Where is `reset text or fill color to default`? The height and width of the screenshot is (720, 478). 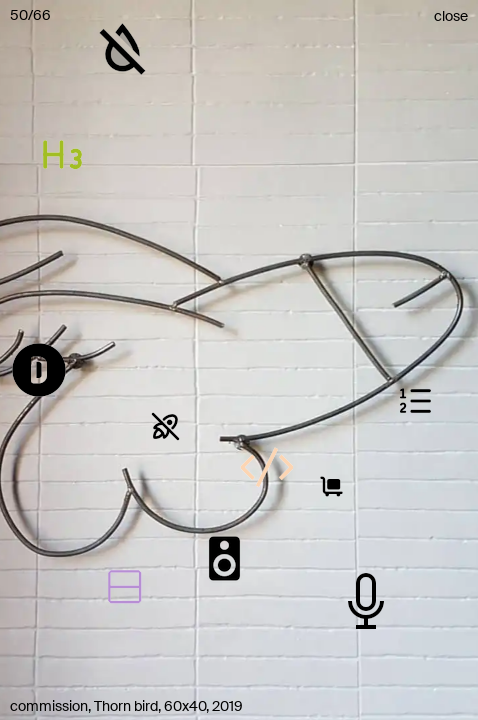 reset text or fill color to default is located at coordinates (122, 48).